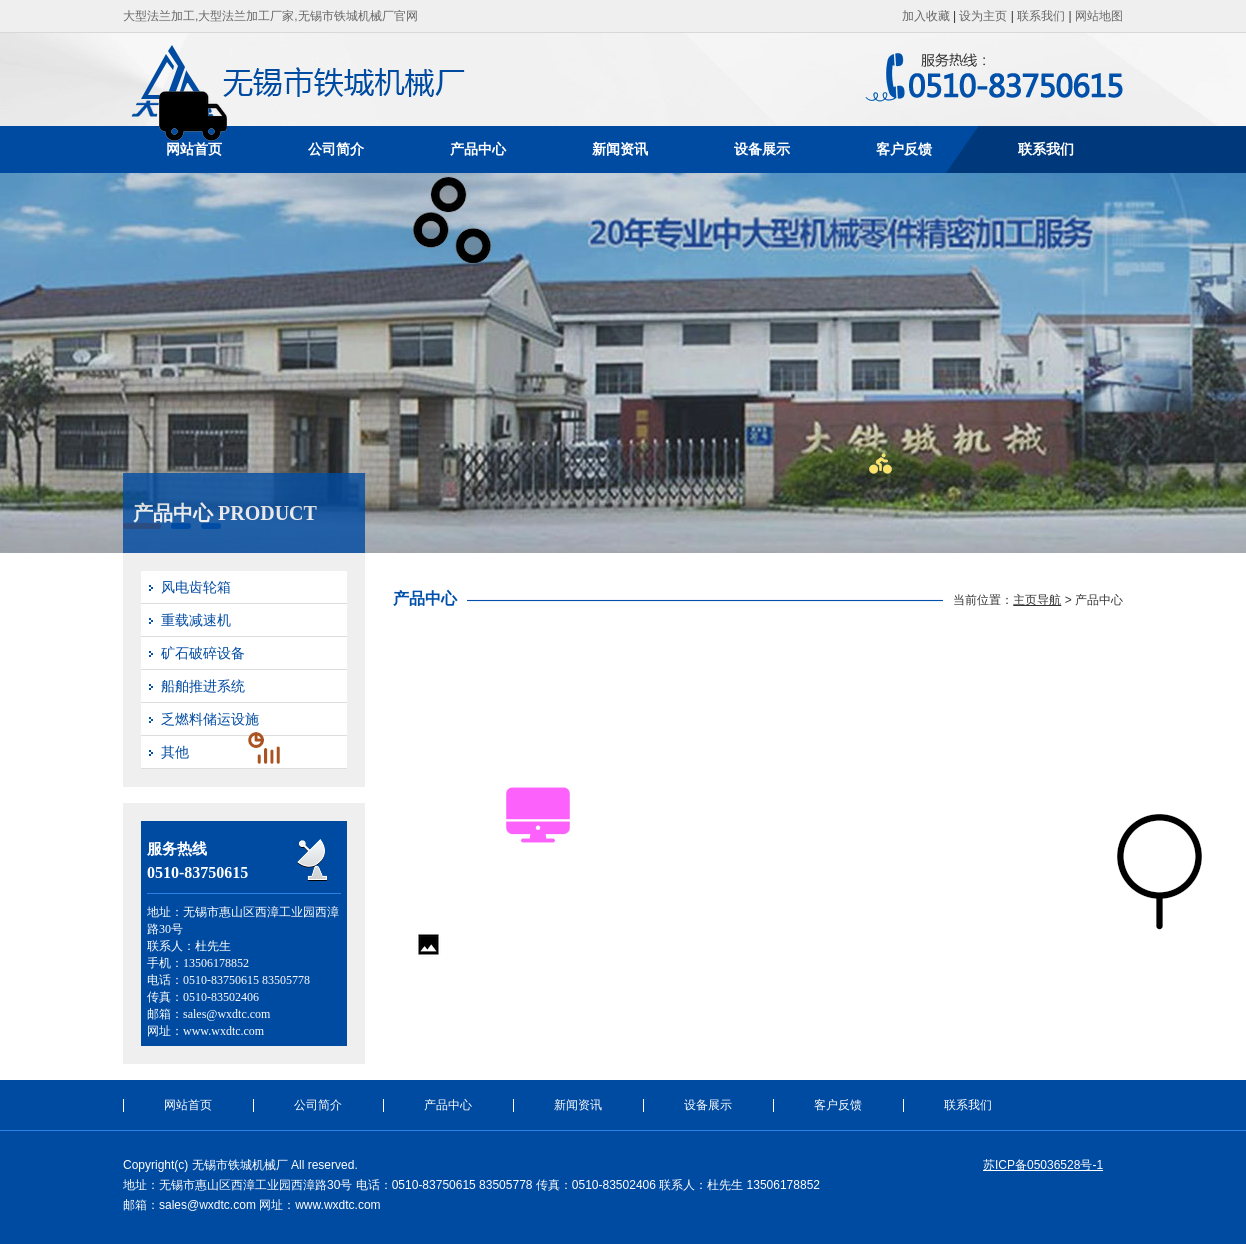  Describe the element at coordinates (1159, 869) in the screenshot. I see `select neuter or non-binary gender option` at that location.